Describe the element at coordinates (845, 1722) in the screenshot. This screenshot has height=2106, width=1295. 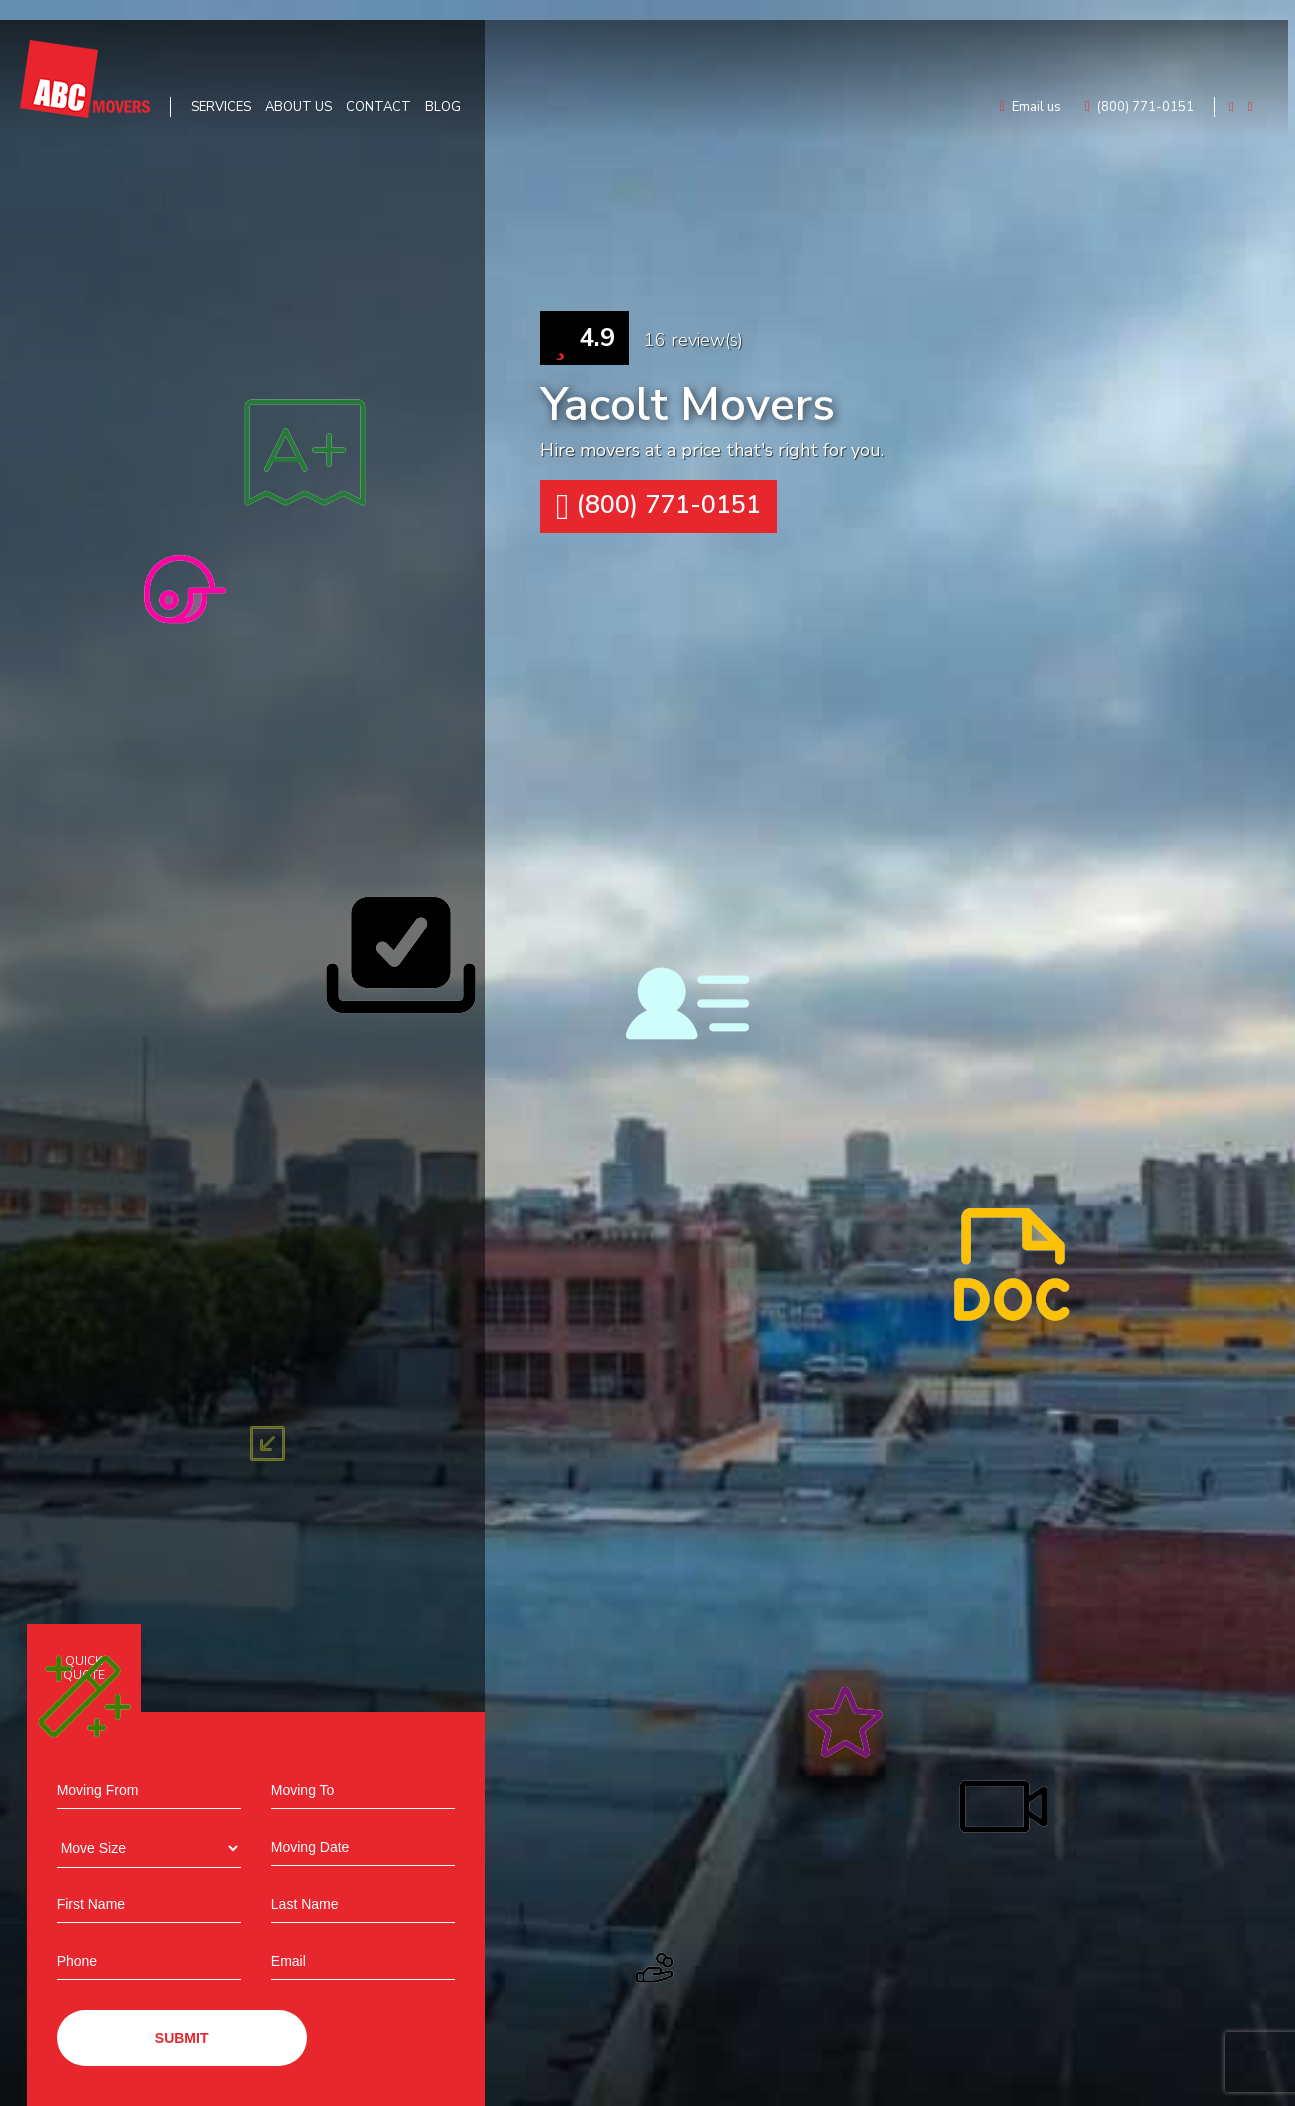
I see `add item to favorites` at that location.